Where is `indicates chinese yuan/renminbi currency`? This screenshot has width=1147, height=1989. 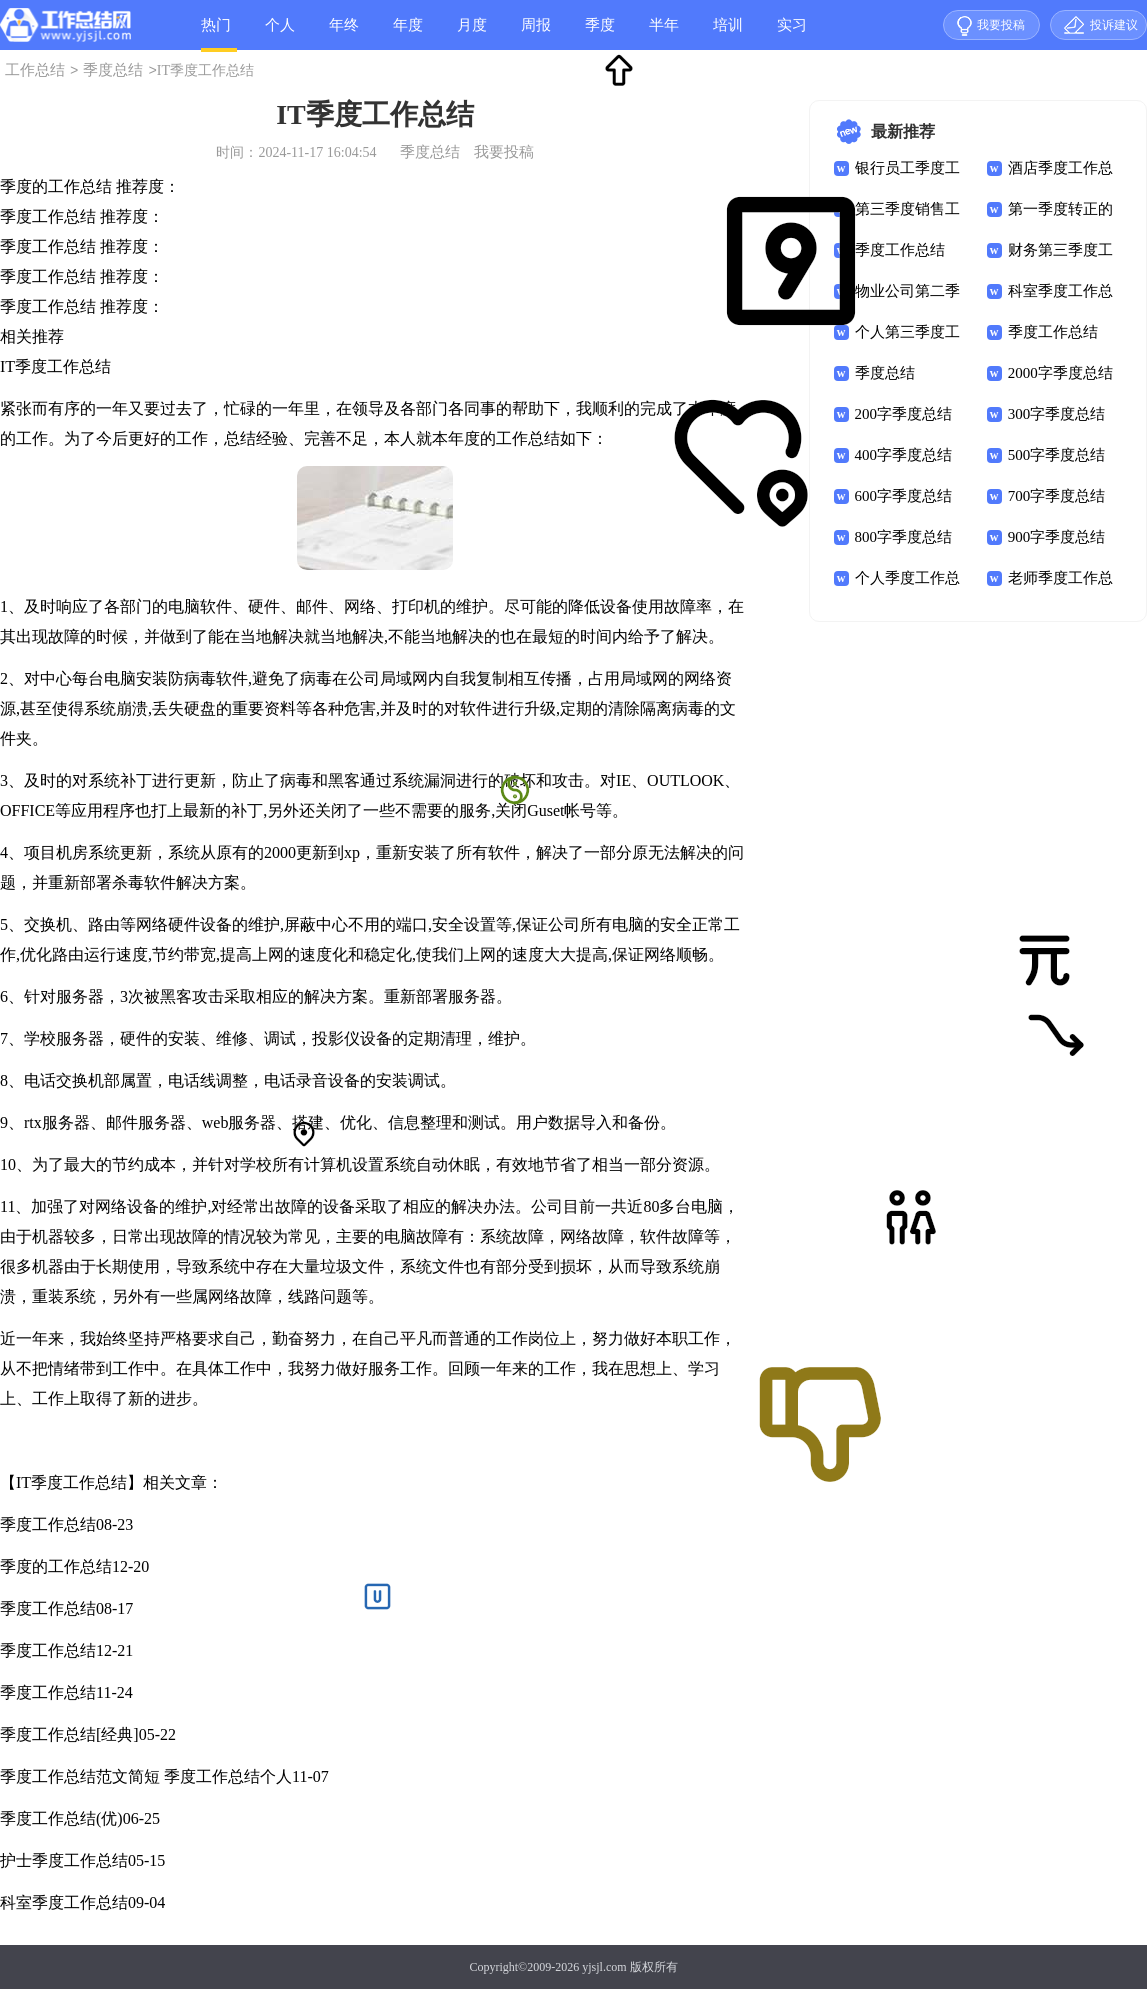 indicates chinese yuan/renminbi currency is located at coordinates (1044, 960).